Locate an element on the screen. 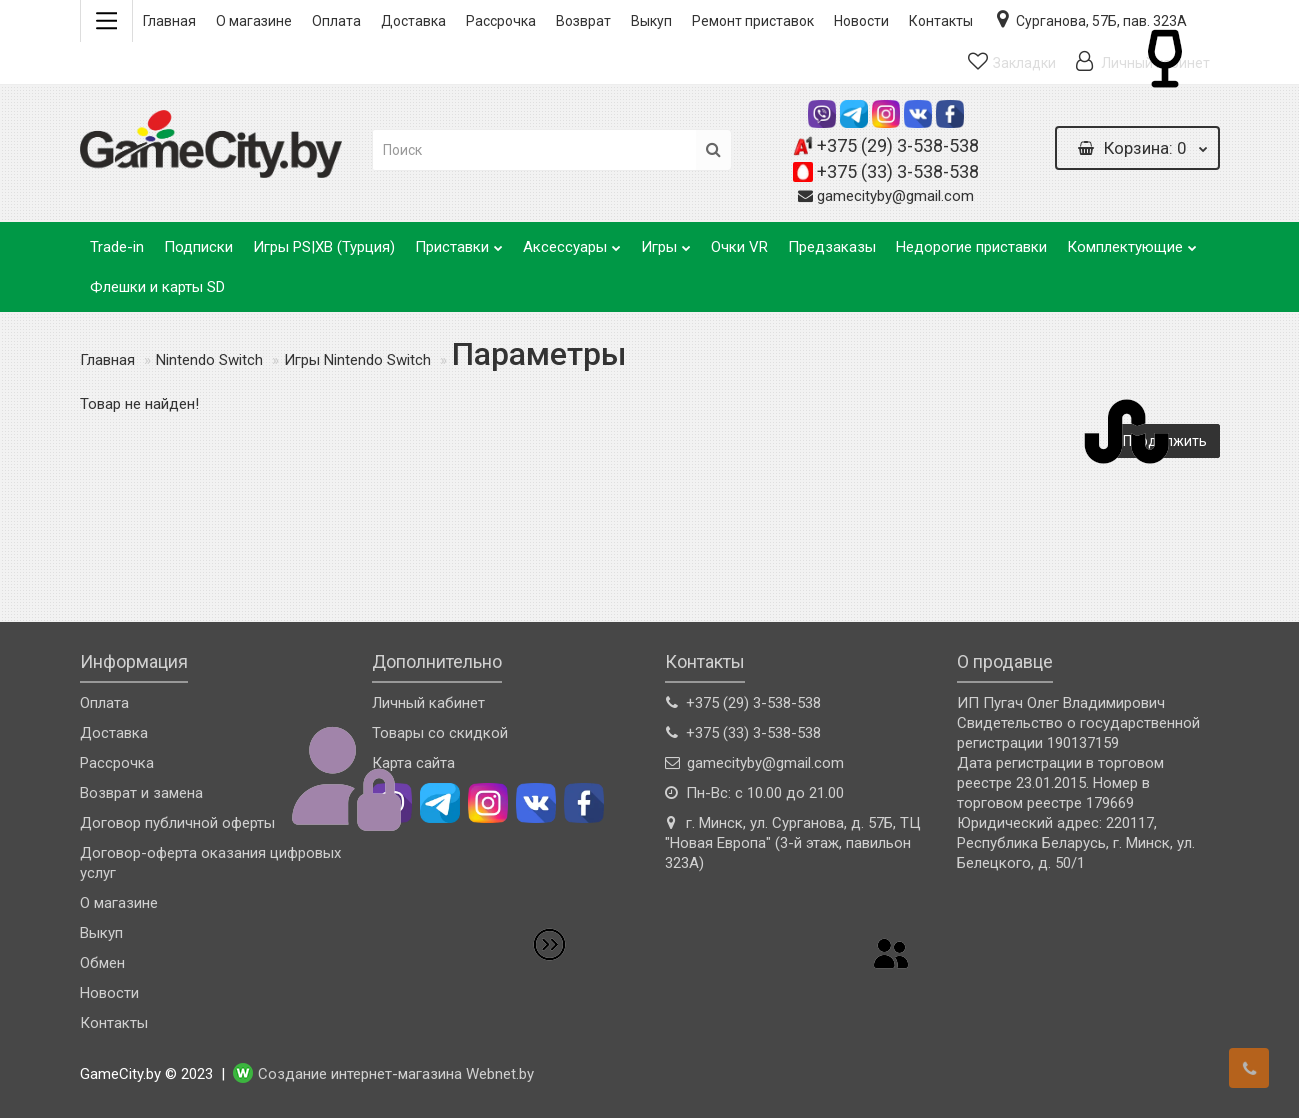  view your friends list is located at coordinates (891, 953).